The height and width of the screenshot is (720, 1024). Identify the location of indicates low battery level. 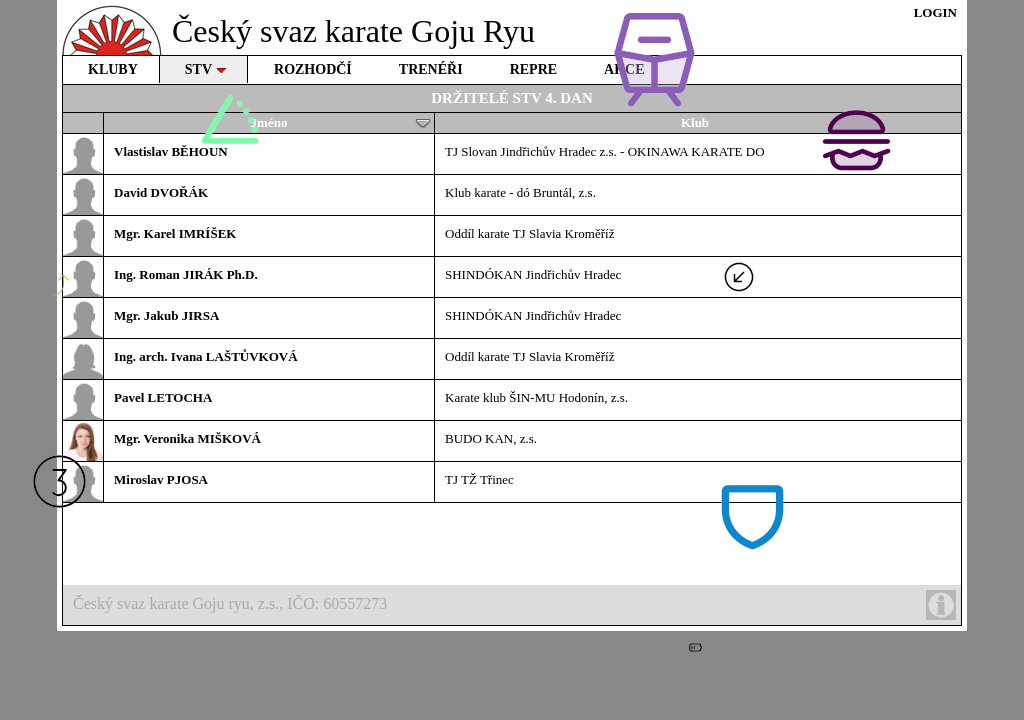
(695, 647).